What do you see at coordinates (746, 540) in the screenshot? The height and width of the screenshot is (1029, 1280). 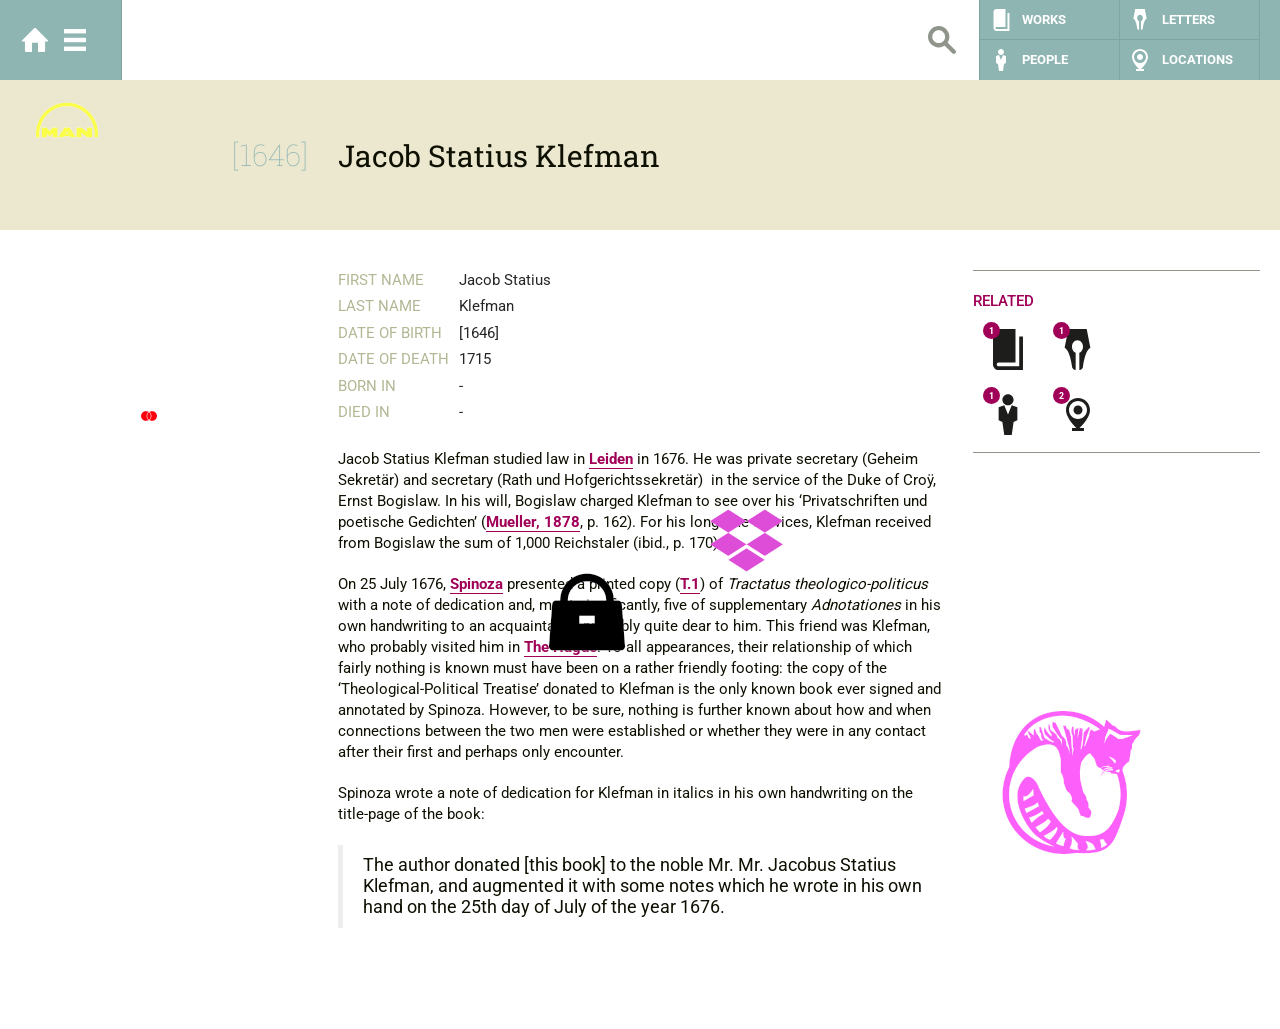 I see `open Dropbox cloud storage` at bounding box center [746, 540].